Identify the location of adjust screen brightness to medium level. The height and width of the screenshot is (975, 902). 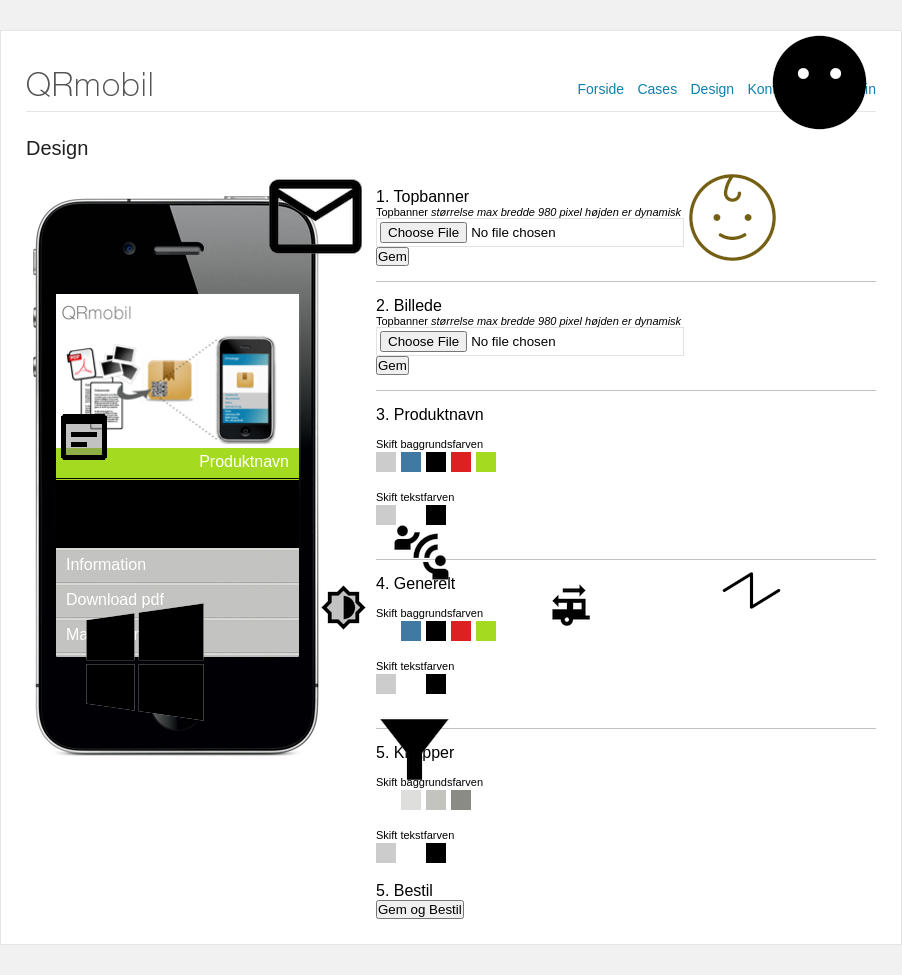
(343, 607).